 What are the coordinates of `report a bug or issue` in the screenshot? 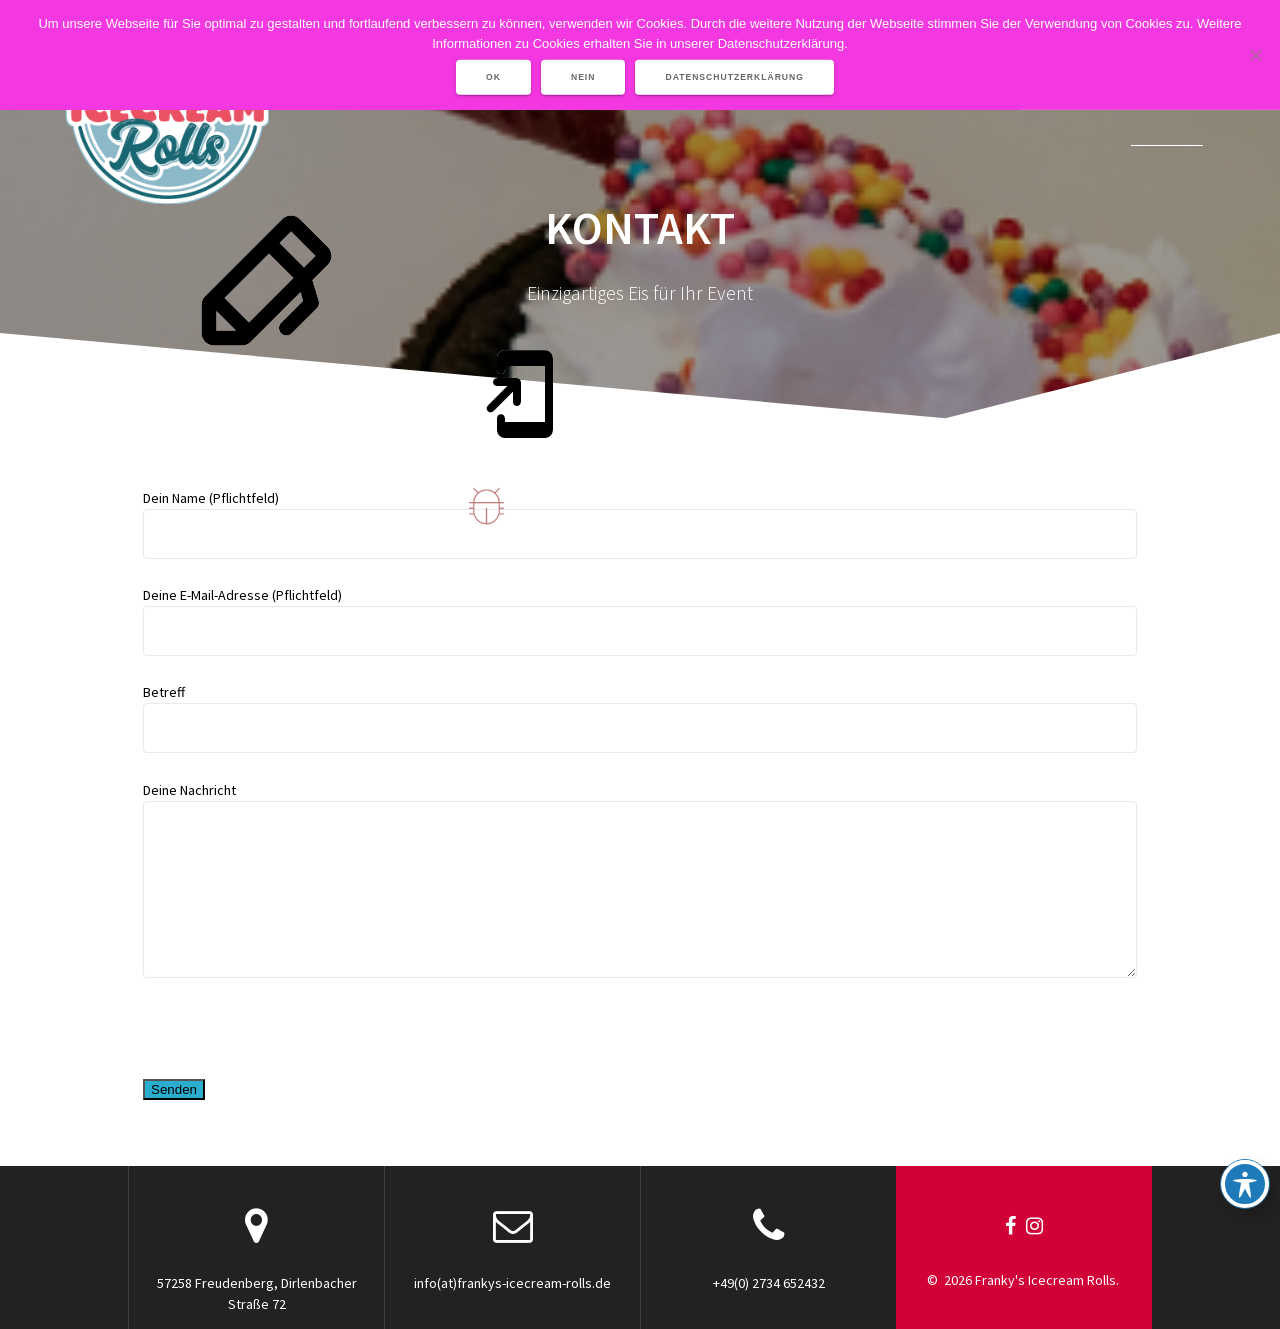 It's located at (486, 505).